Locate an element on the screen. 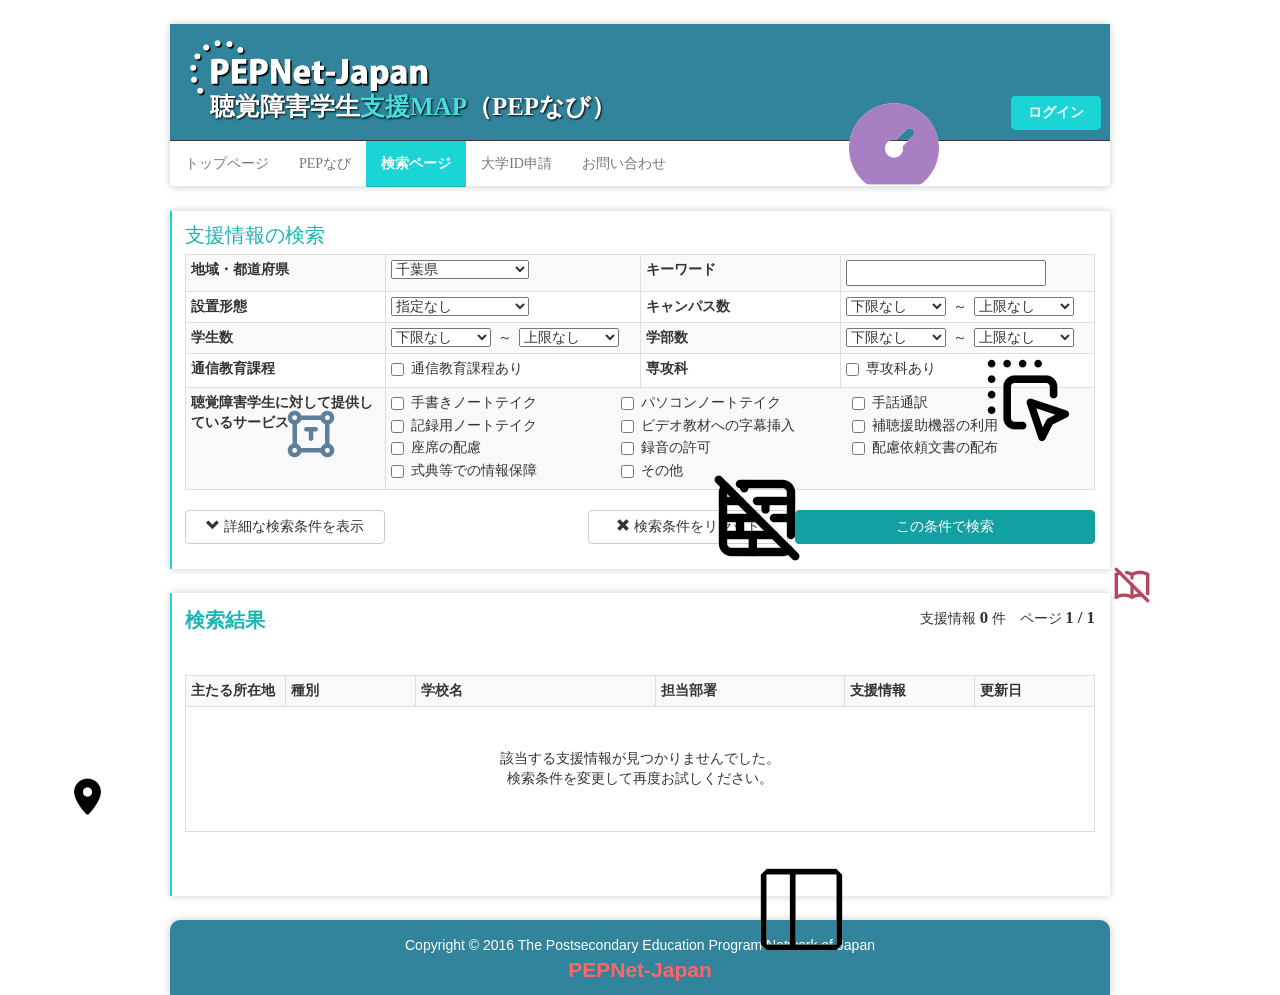 Image resolution: width=1280 pixels, height=995 pixels. drag and drop to reorder items is located at coordinates (1026, 398).